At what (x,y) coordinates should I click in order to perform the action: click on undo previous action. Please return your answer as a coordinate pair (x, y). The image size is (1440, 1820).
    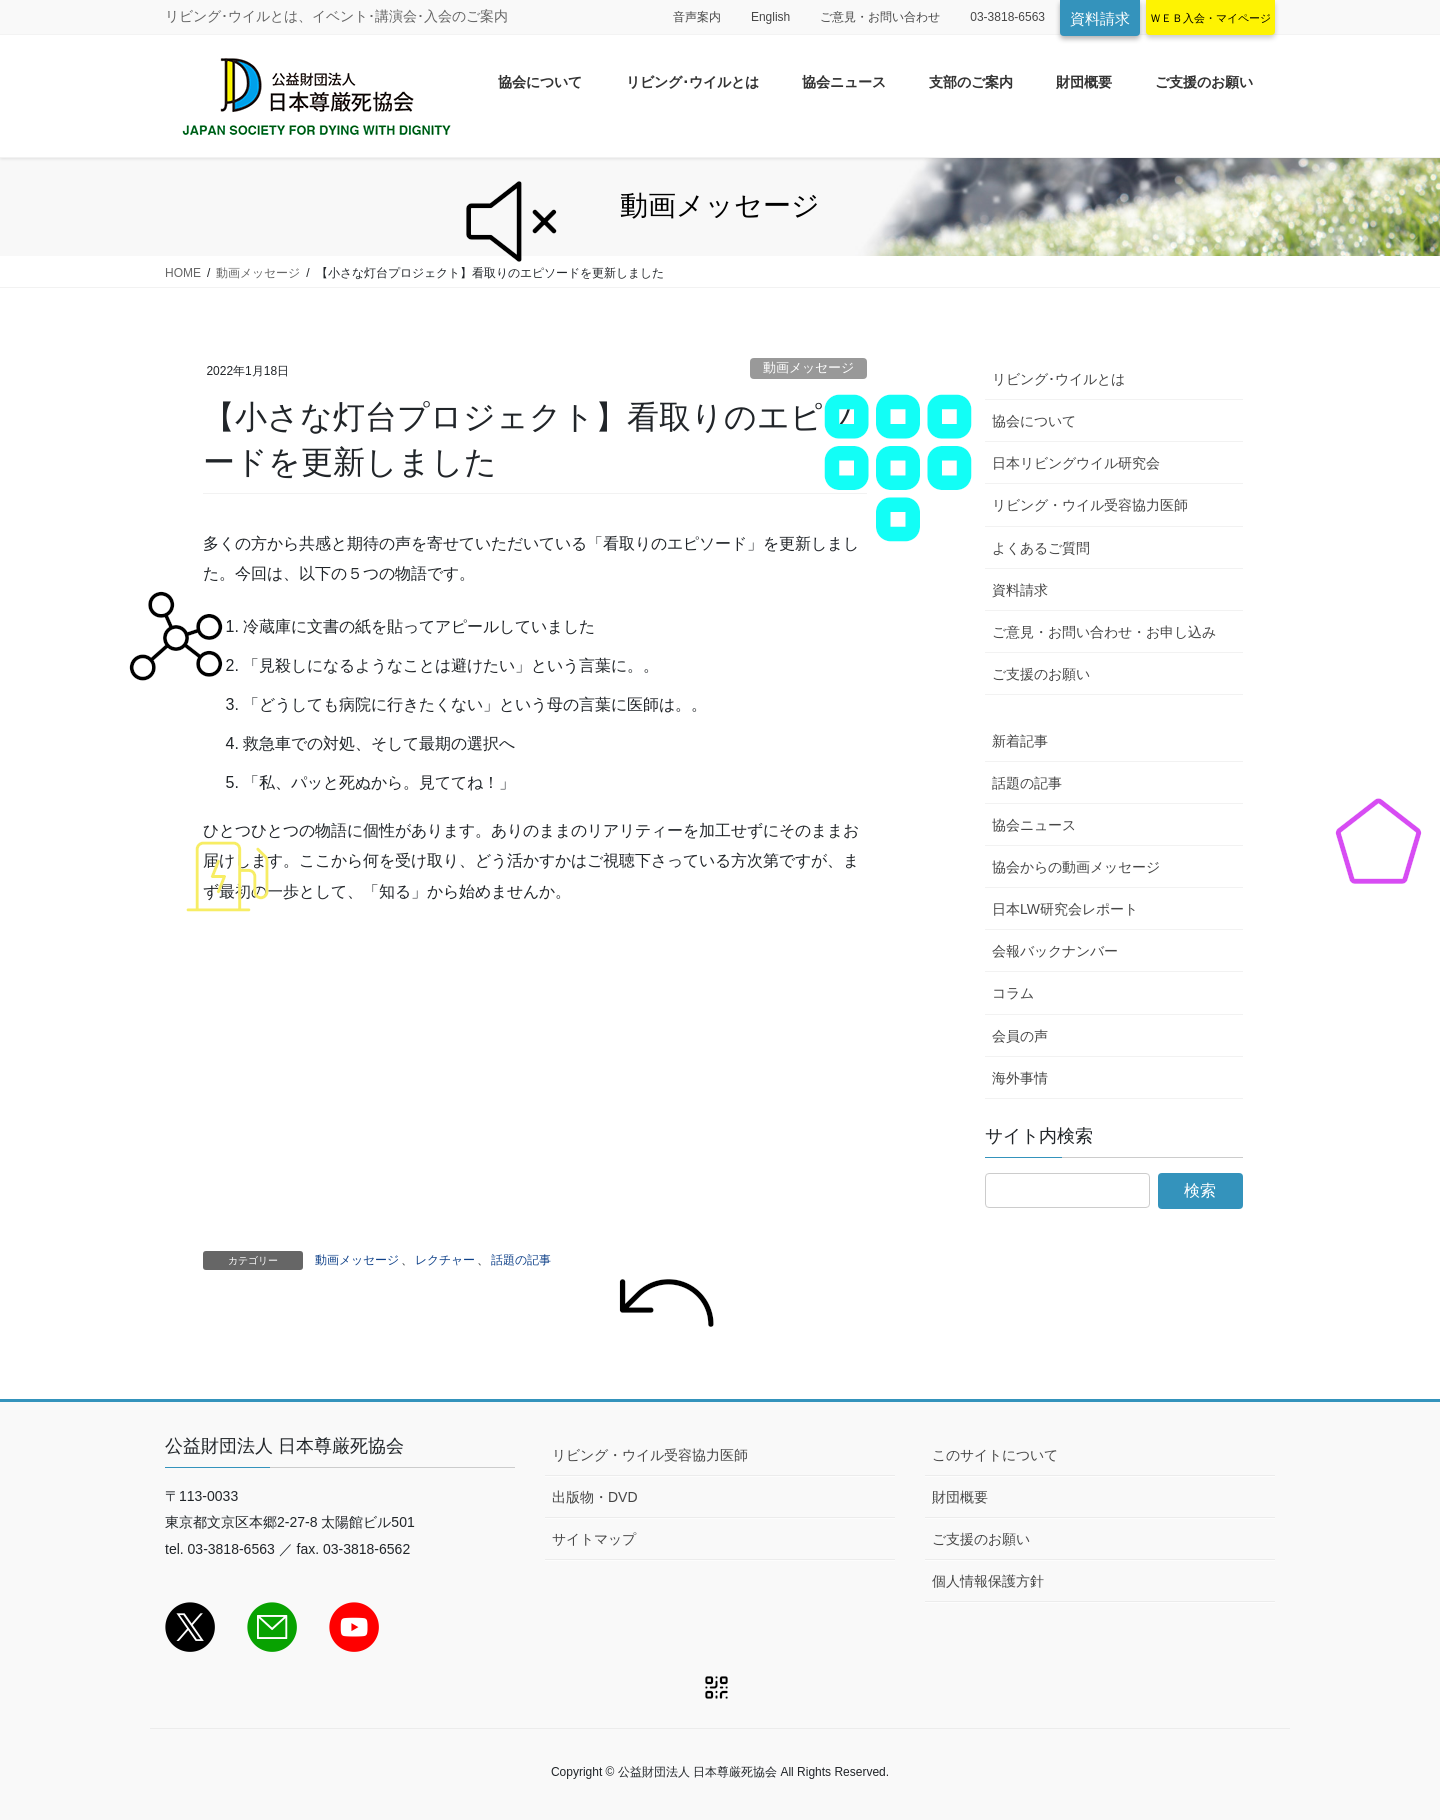
    Looking at the image, I should click on (668, 1299).